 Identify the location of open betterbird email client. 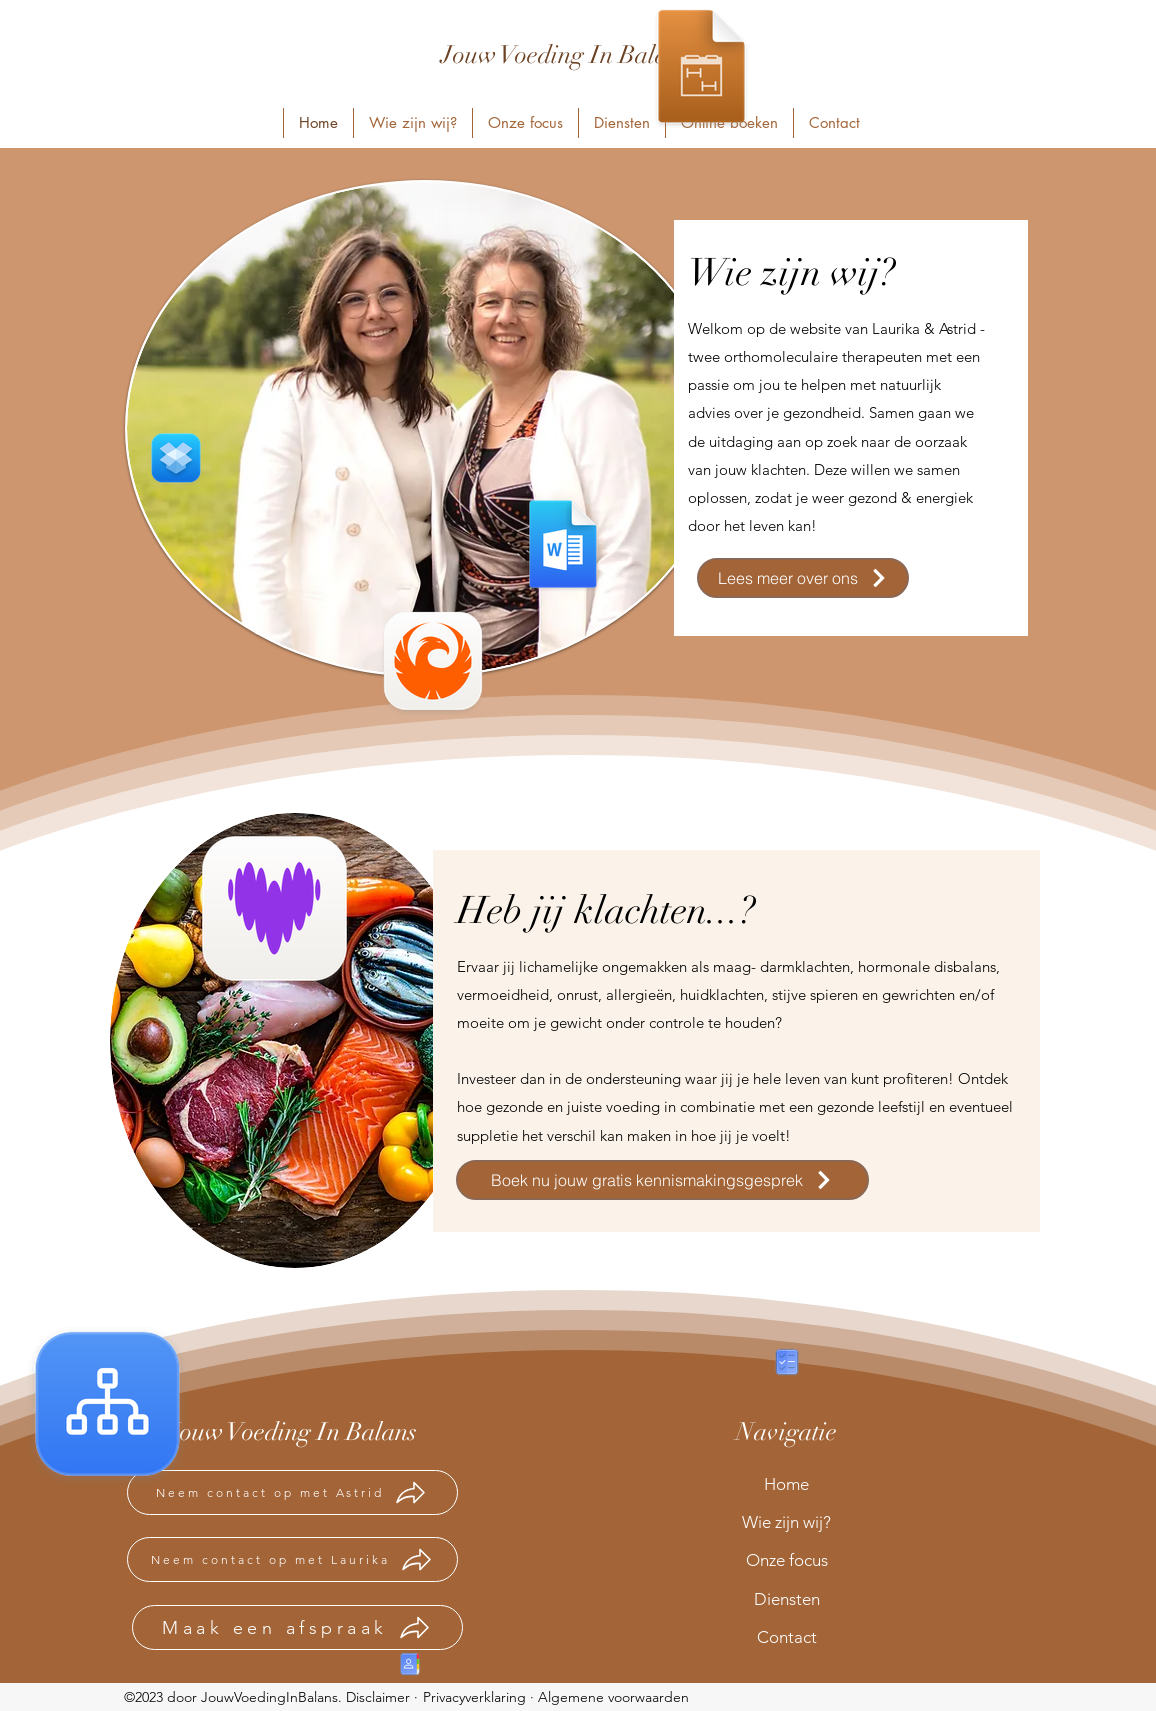
(433, 661).